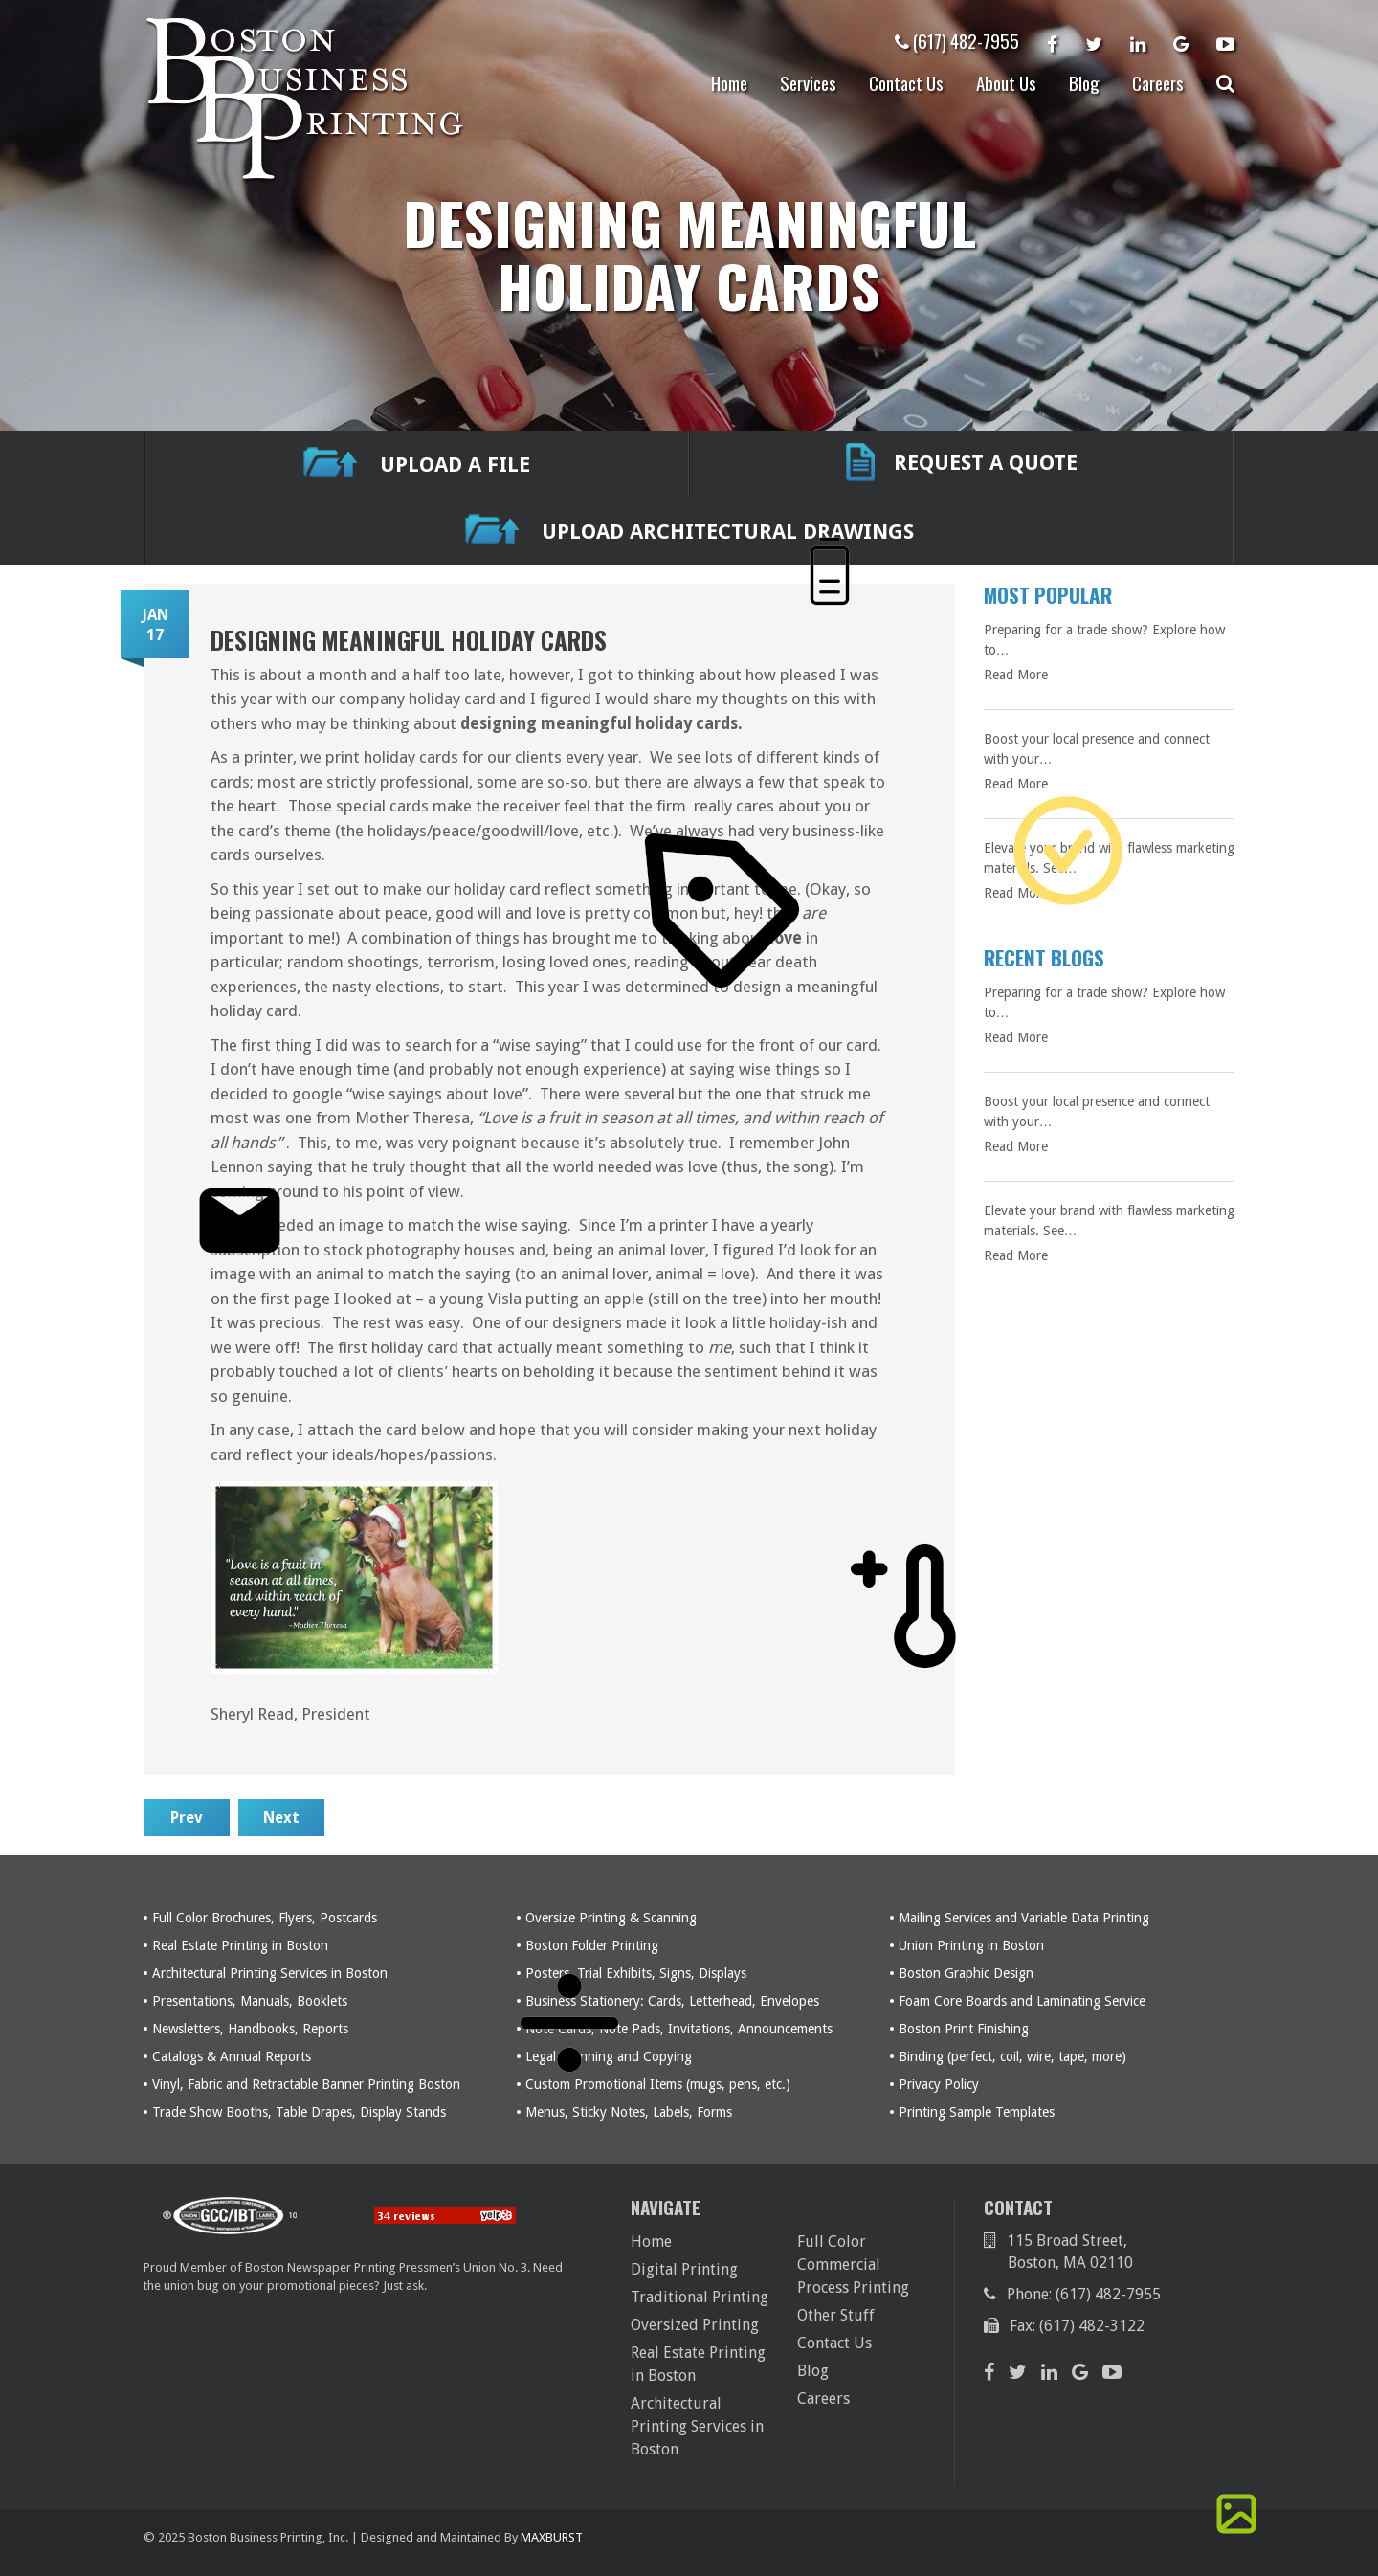 The height and width of the screenshot is (2576, 1378). What do you see at coordinates (1068, 851) in the screenshot?
I see `confirms a completed action or task` at bounding box center [1068, 851].